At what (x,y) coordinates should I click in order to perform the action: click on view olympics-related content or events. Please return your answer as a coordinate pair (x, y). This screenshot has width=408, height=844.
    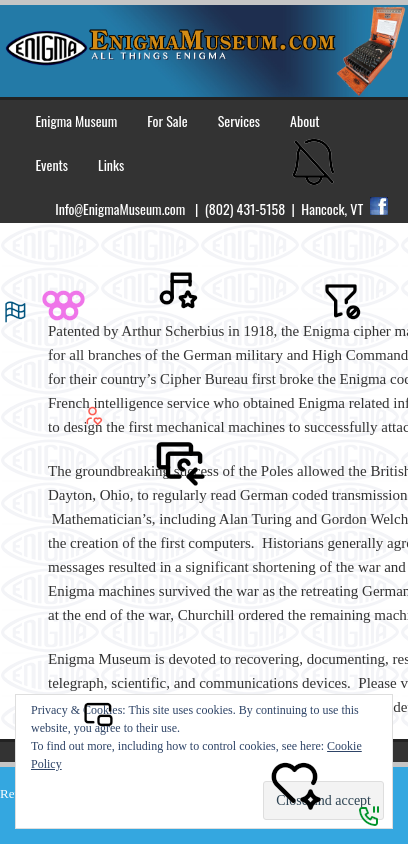
    Looking at the image, I should click on (63, 305).